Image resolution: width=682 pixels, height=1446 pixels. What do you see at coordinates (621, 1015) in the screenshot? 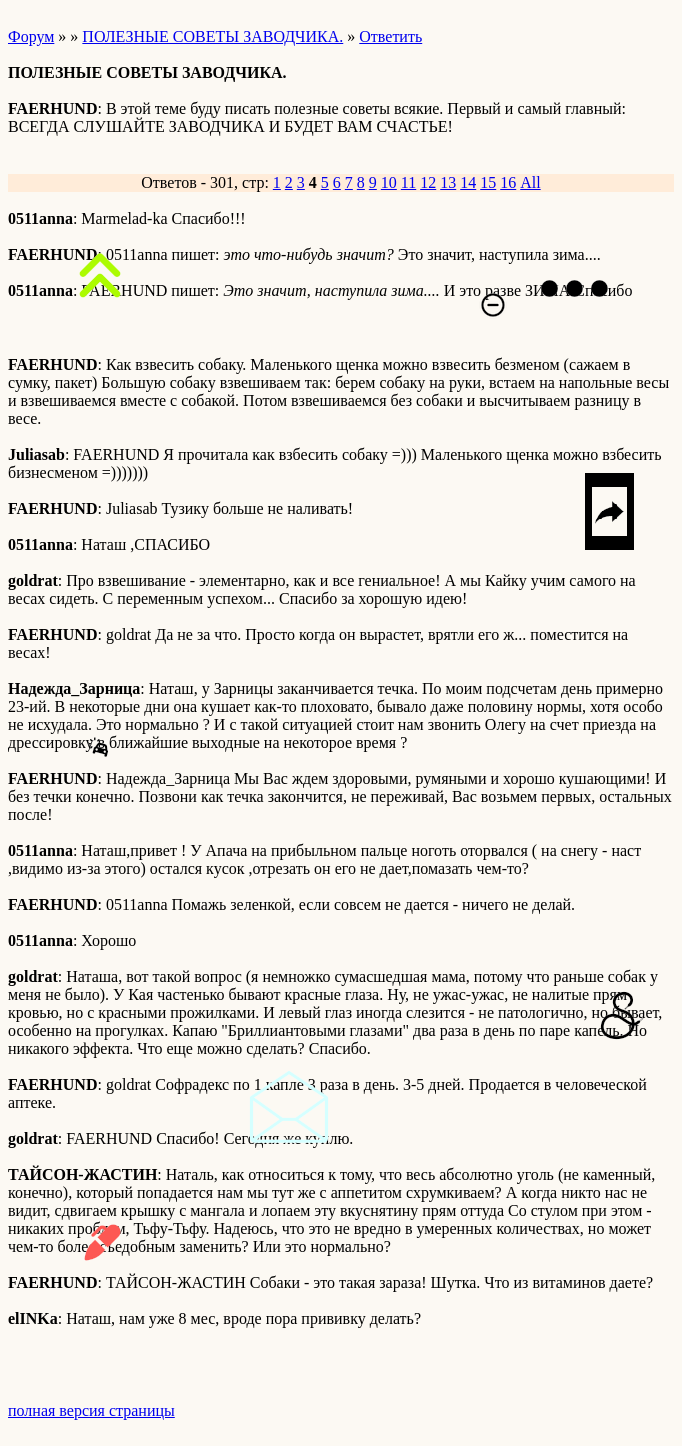
I see `shoelace web components library logo` at bounding box center [621, 1015].